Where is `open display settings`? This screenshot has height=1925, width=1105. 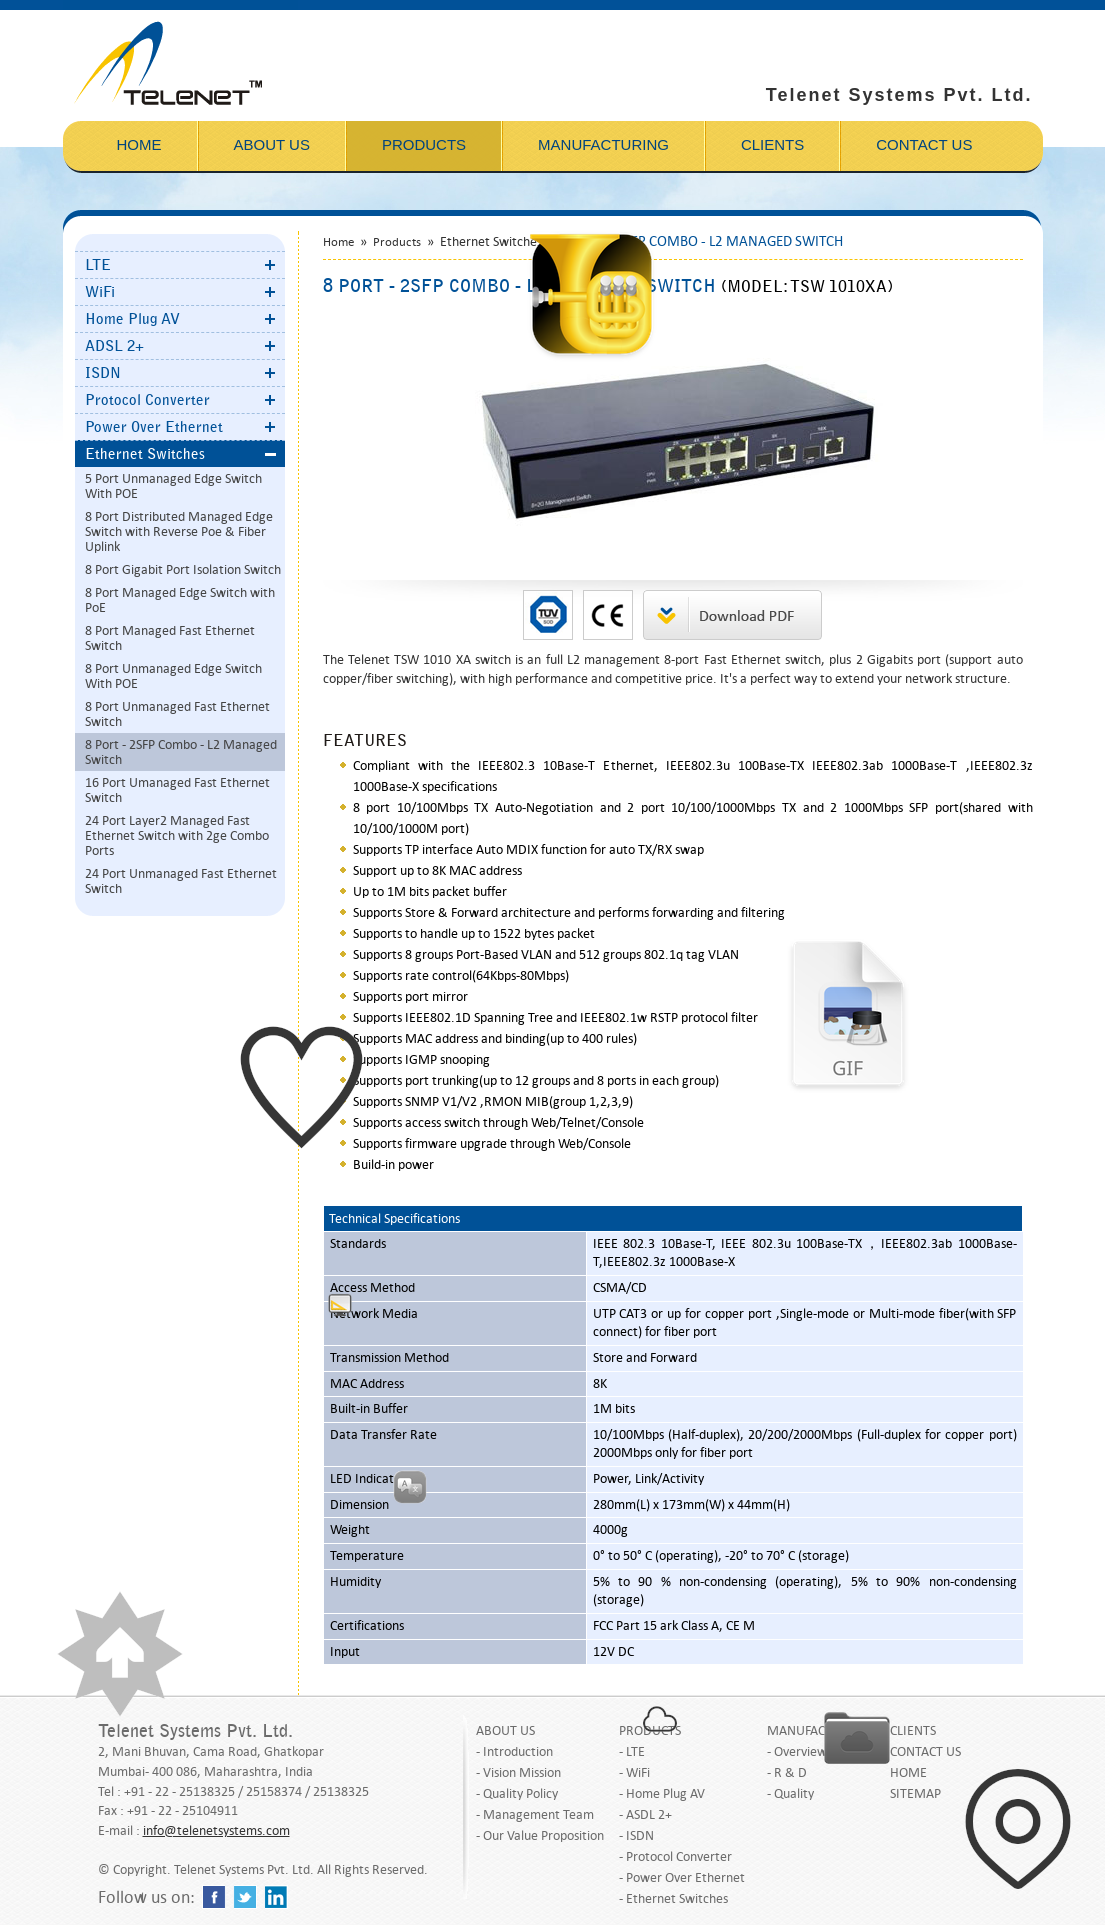 open display settings is located at coordinates (340, 1305).